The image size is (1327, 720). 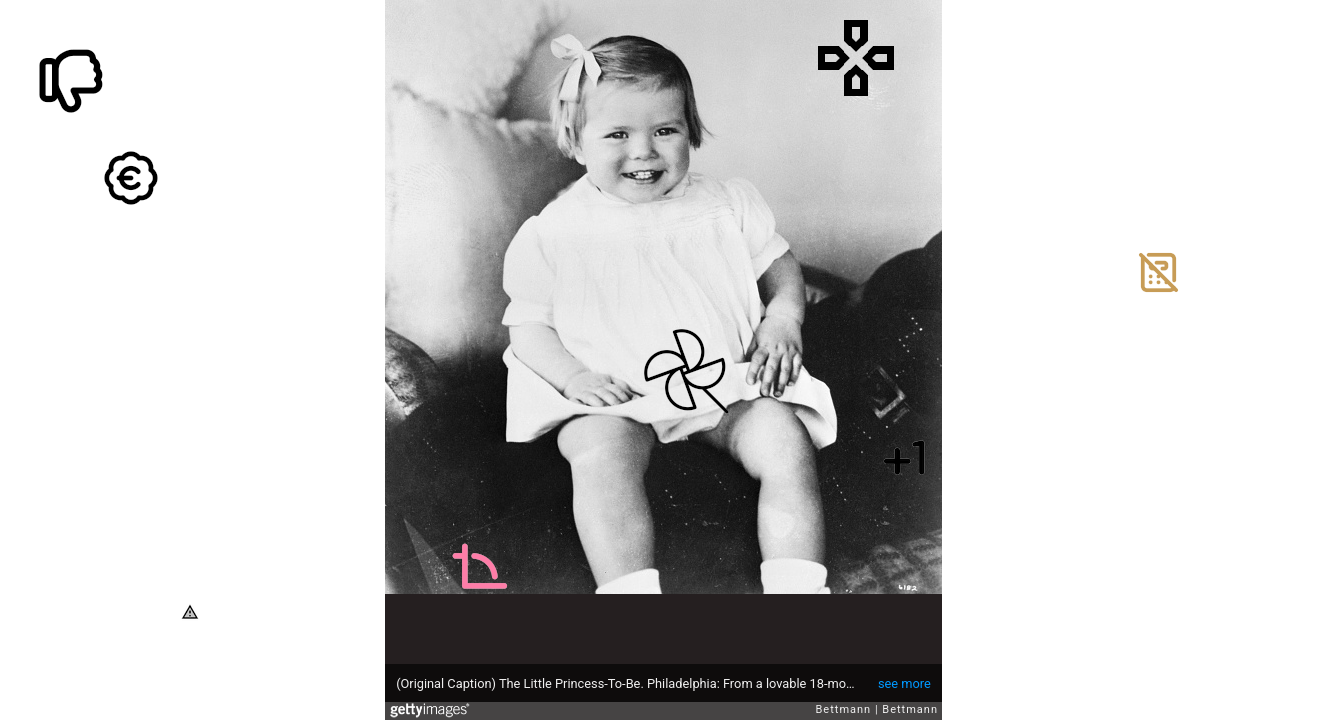 I want to click on add one to a count or quantity, so click(x=905, y=458).